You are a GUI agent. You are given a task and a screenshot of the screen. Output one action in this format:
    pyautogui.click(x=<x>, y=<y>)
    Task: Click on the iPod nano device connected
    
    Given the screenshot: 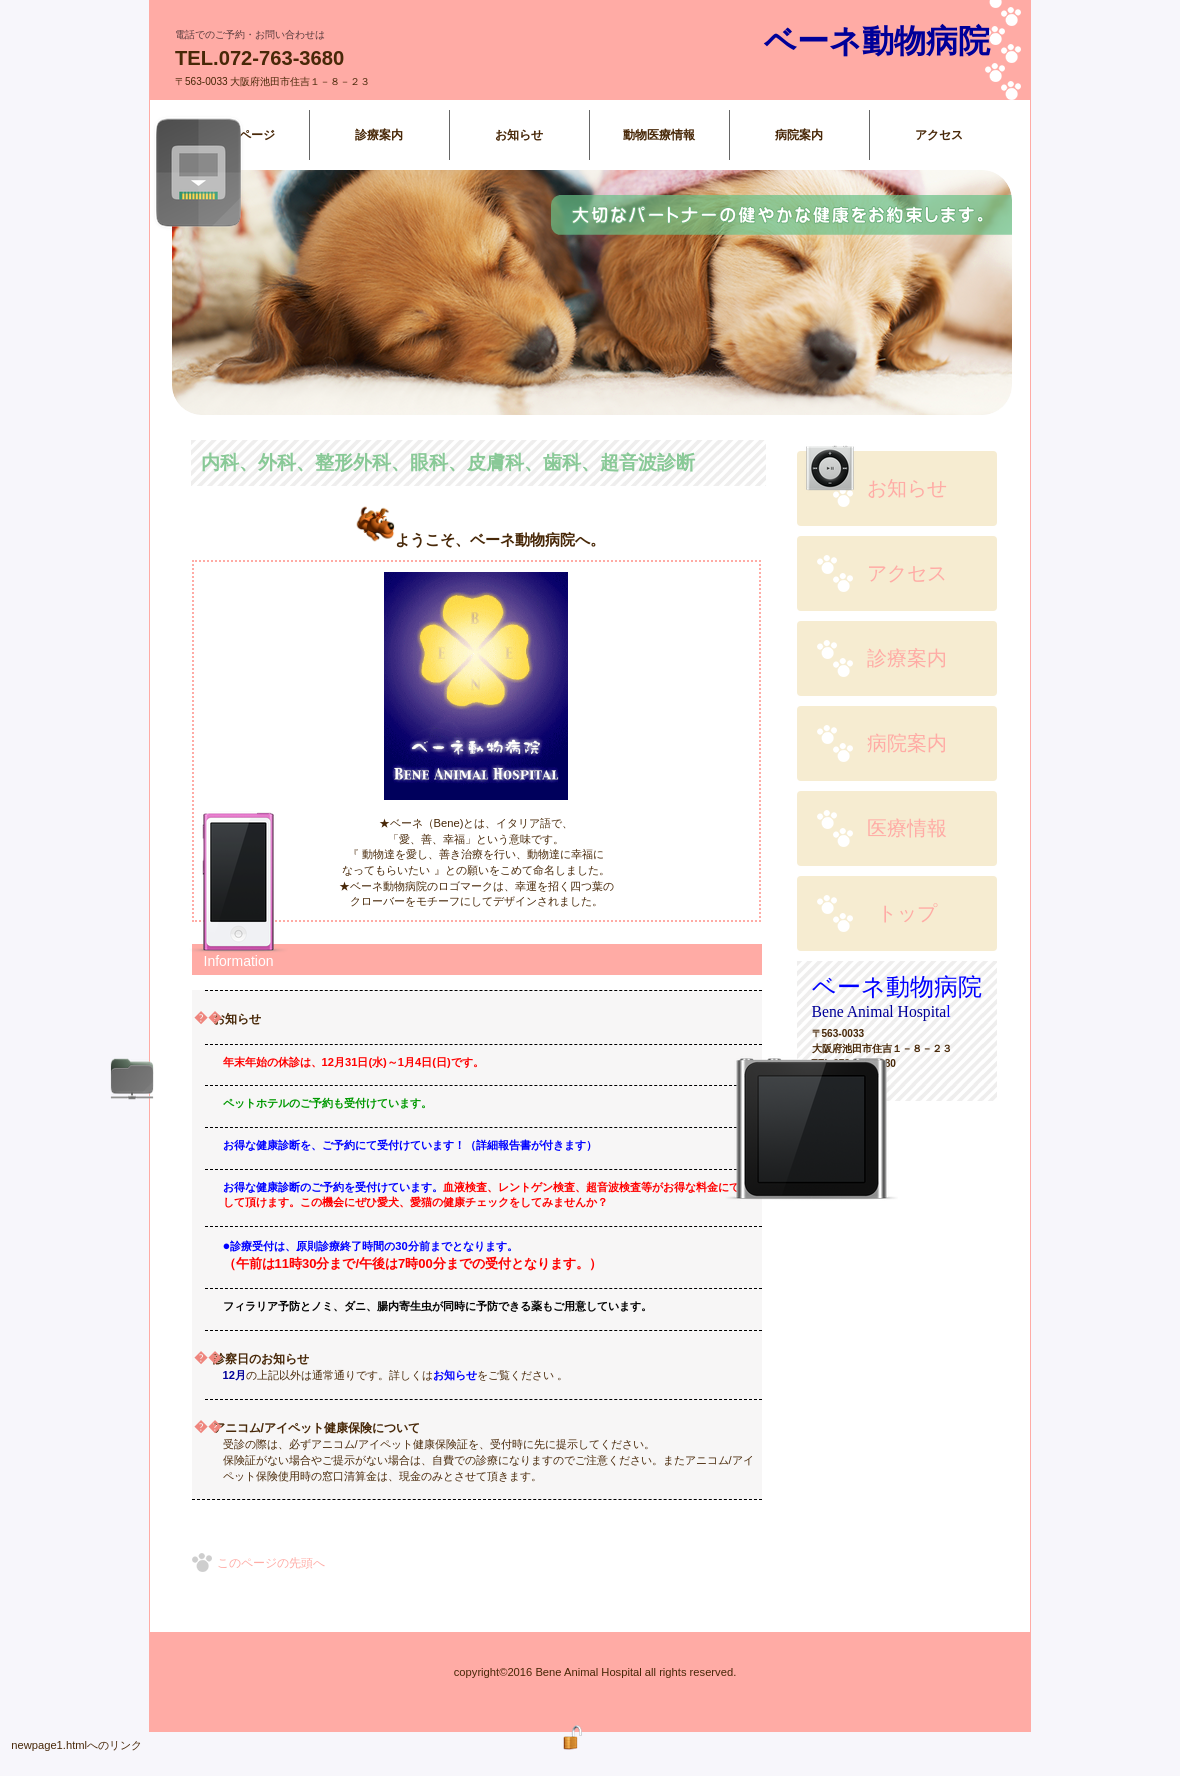 What is the action you would take?
    pyautogui.click(x=238, y=882)
    